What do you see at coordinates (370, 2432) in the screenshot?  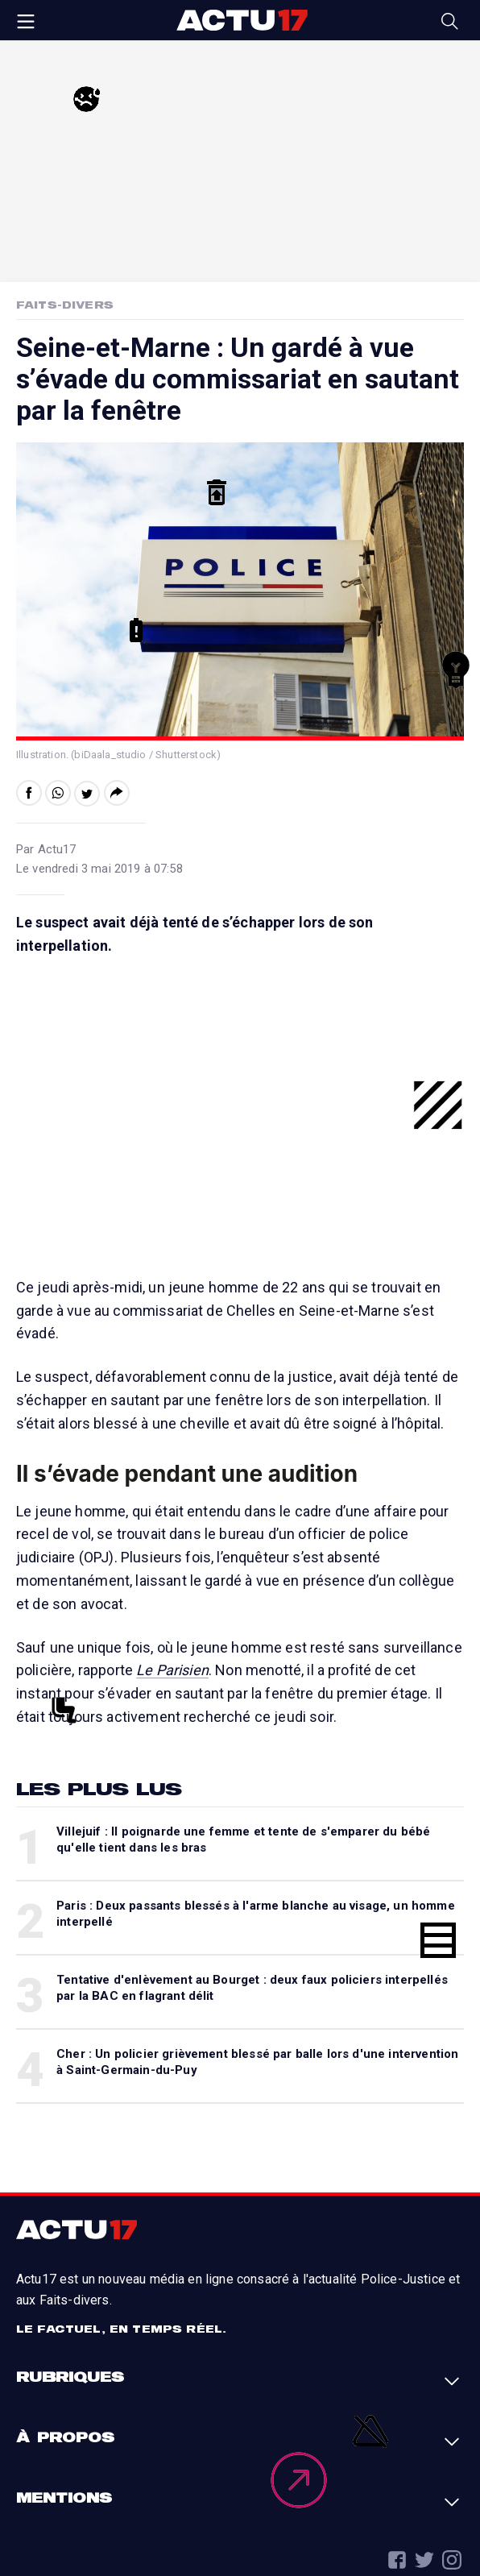 I see `disabled warning or alert` at bounding box center [370, 2432].